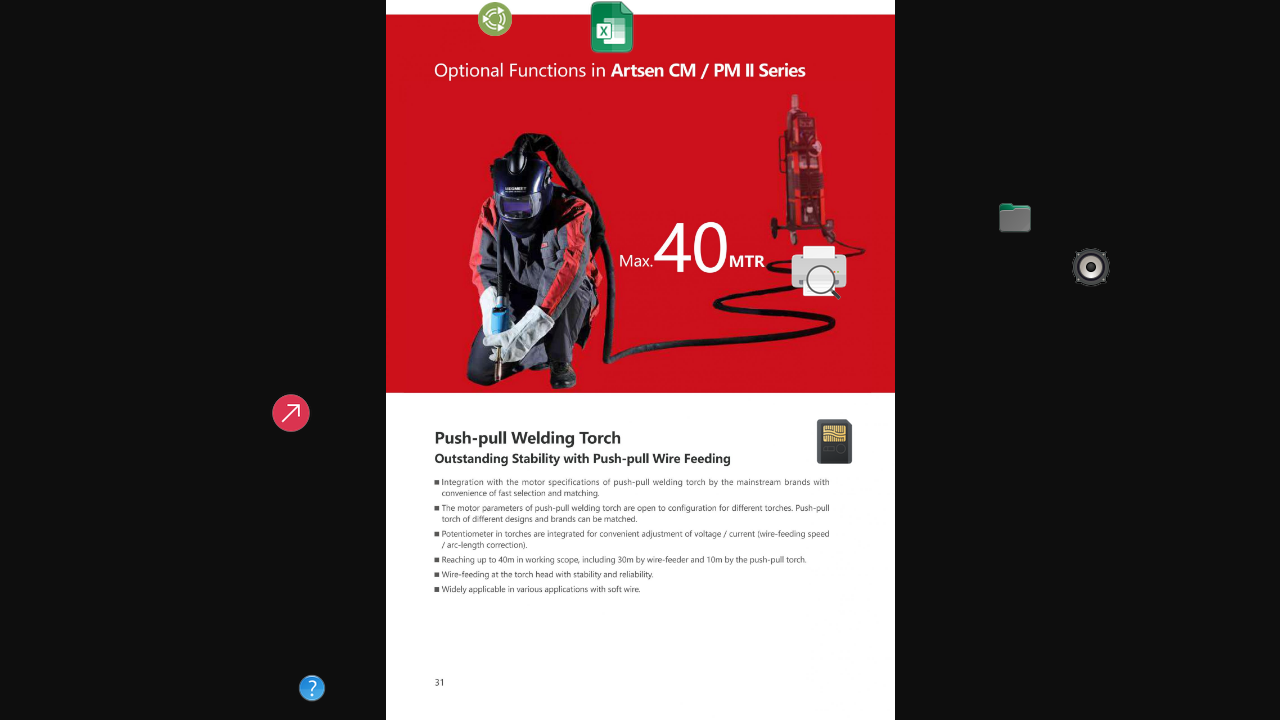 The image size is (1280, 720). What do you see at coordinates (834, 441) in the screenshot?
I see `access flash memory or SD card storage` at bounding box center [834, 441].